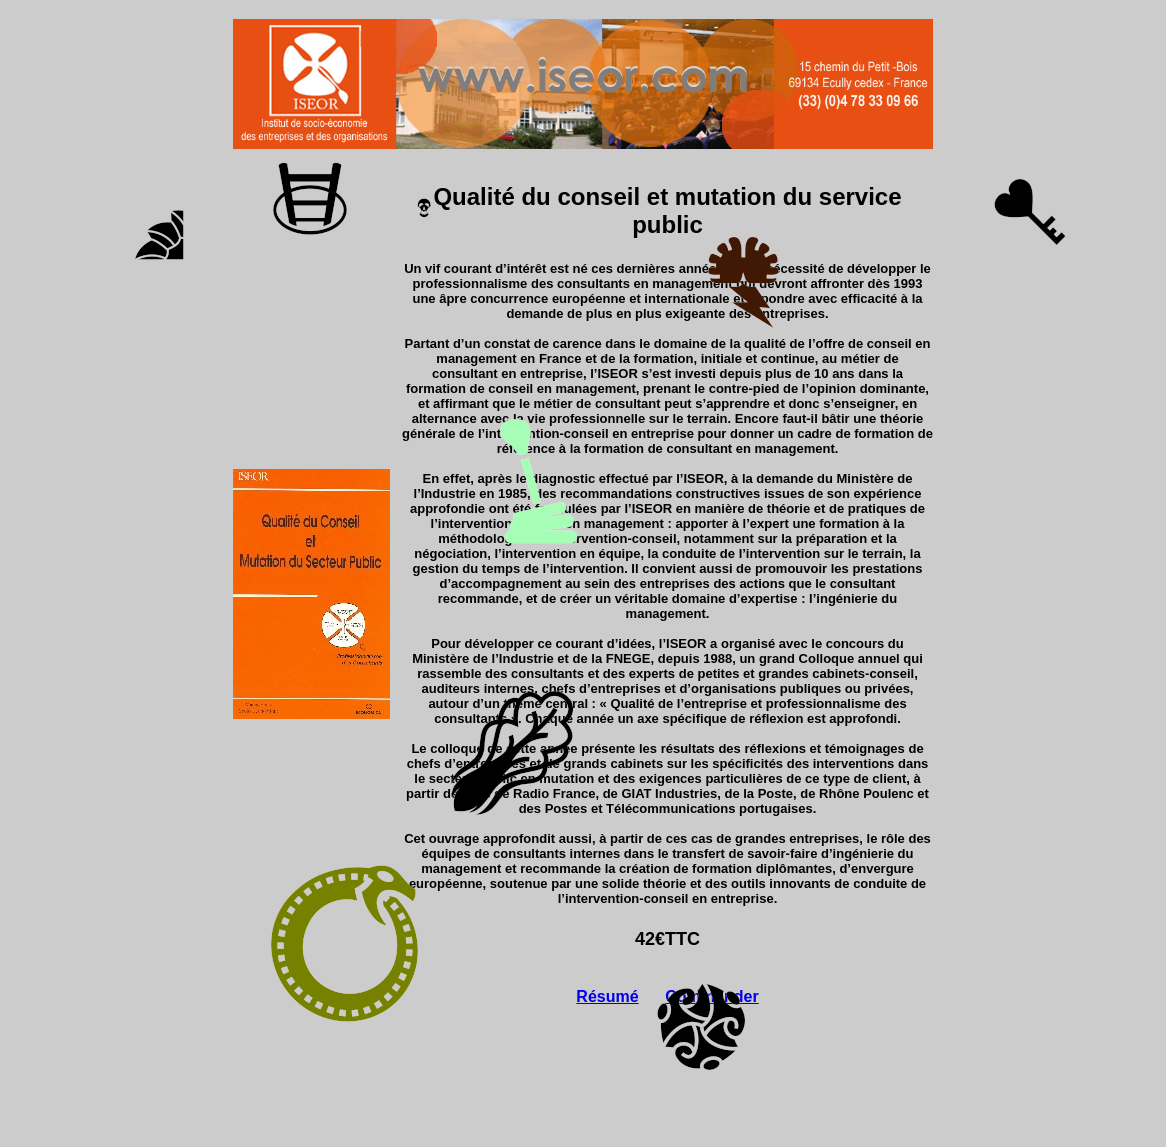 This screenshot has height=1147, width=1166. Describe the element at coordinates (1030, 212) in the screenshot. I see `unlock romantic or relationship-themed content` at that location.